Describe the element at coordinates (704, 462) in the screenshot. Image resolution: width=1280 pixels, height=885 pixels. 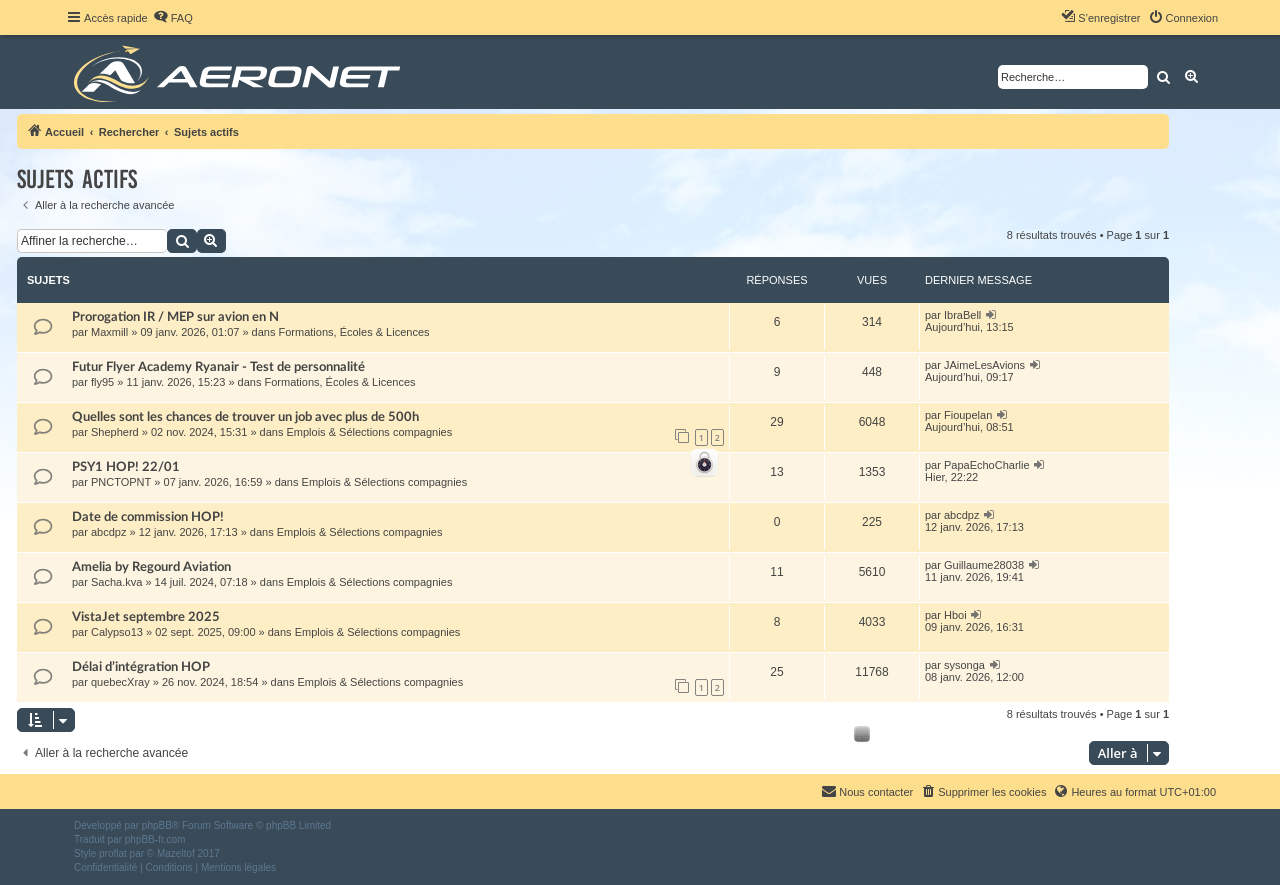
I see `open two-factor authentication app` at that location.